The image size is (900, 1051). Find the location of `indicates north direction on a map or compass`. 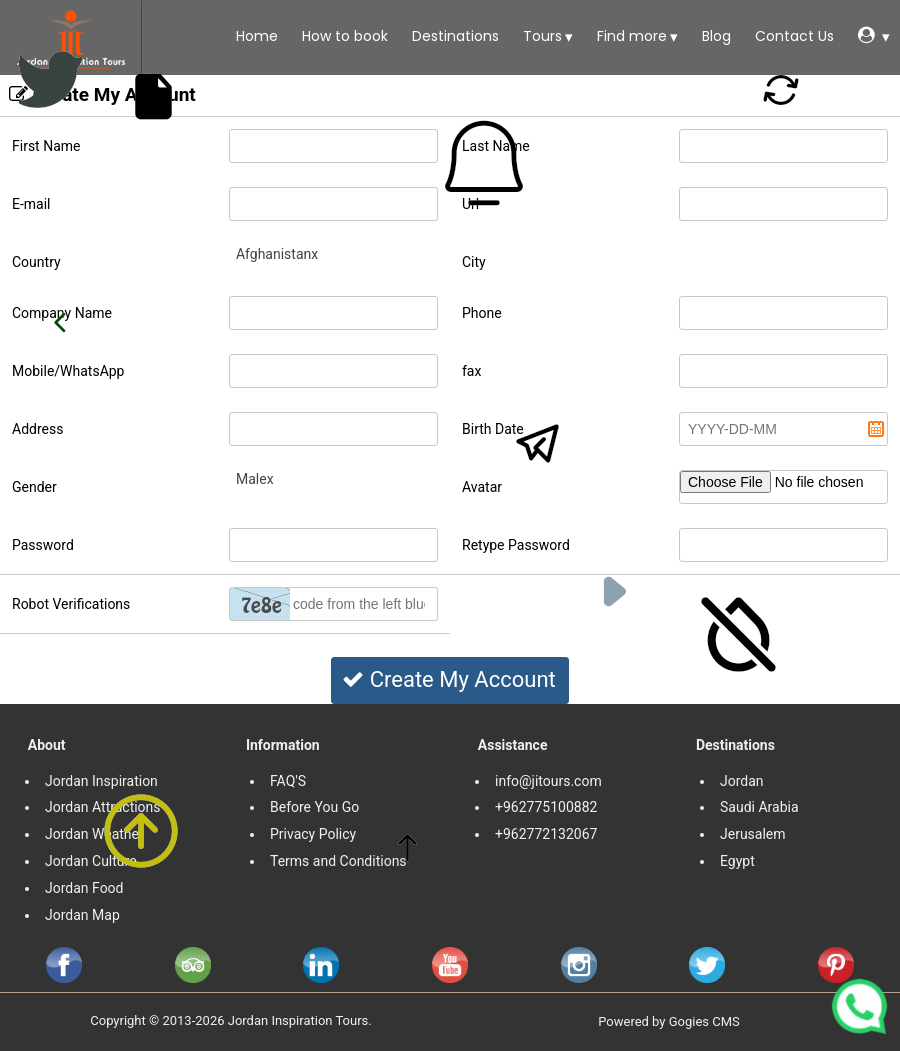

indicates north direction on a map or compass is located at coordinates (407, 847).